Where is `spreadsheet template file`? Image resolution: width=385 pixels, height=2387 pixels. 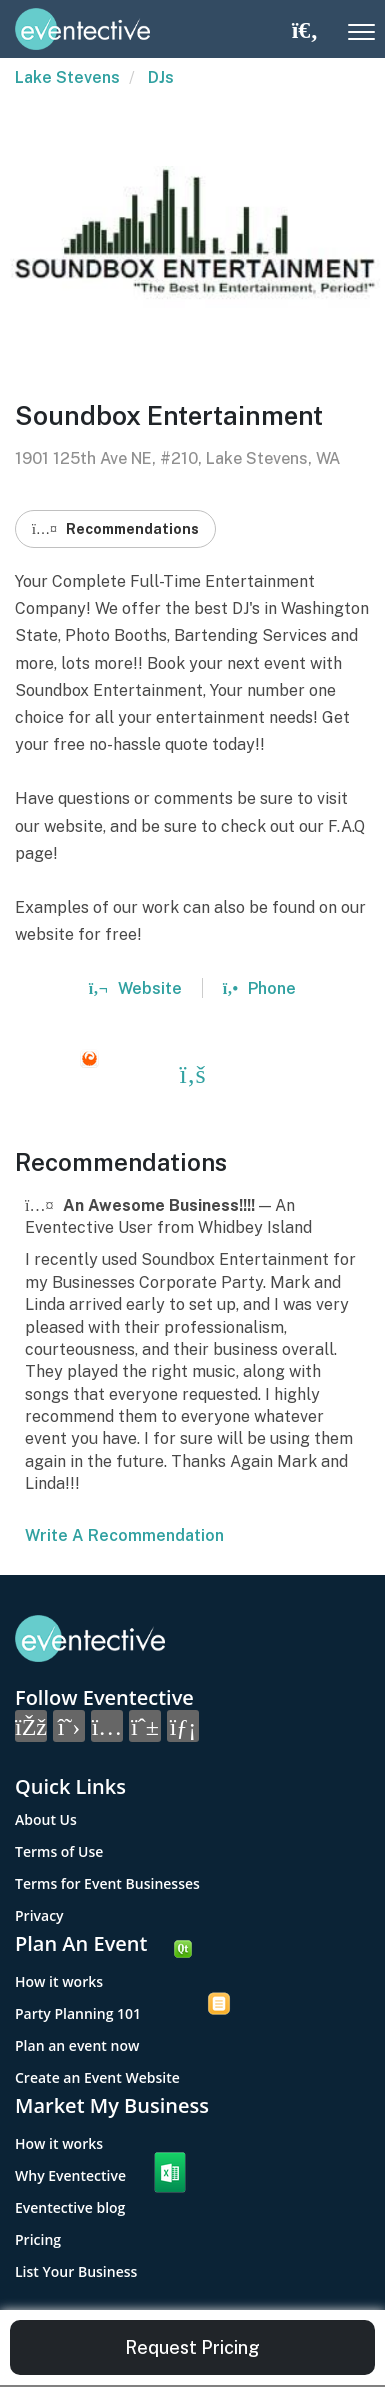
spreadsheet template file is located at coordinates (170, 2173).